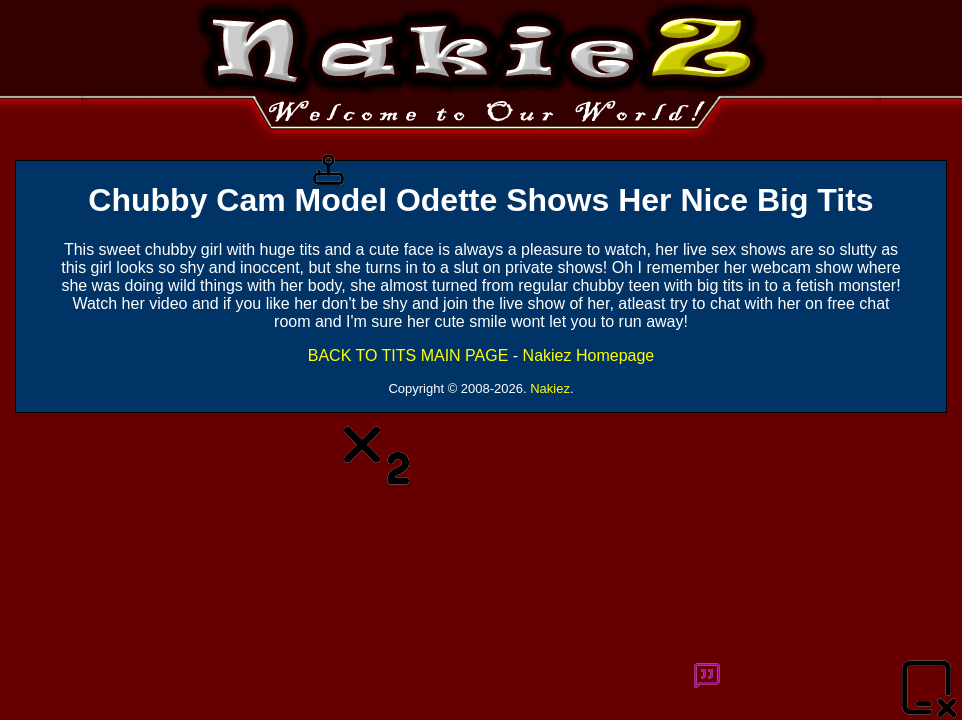 The image size is (962, 720). Describe the element at coordinates (707, 675) in the screenshot. I see `view or send a quoted message` at that location.